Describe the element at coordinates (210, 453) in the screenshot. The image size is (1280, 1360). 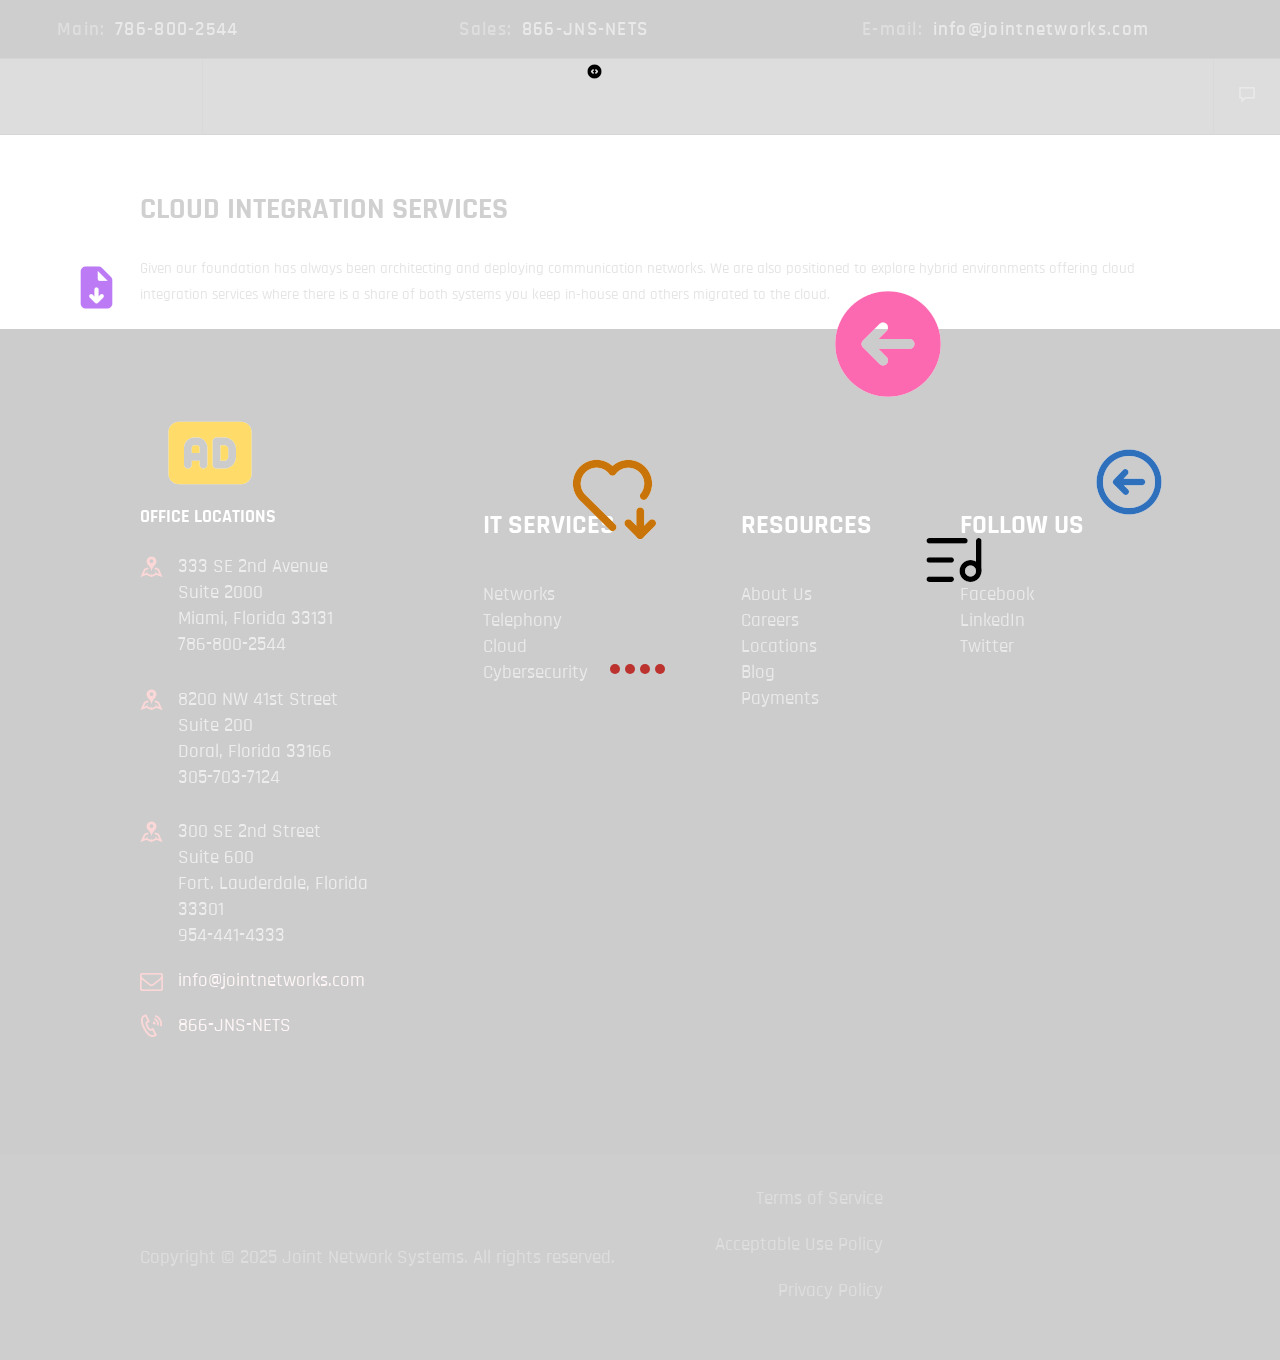
I see `enable audio description for accessibility` at that location.